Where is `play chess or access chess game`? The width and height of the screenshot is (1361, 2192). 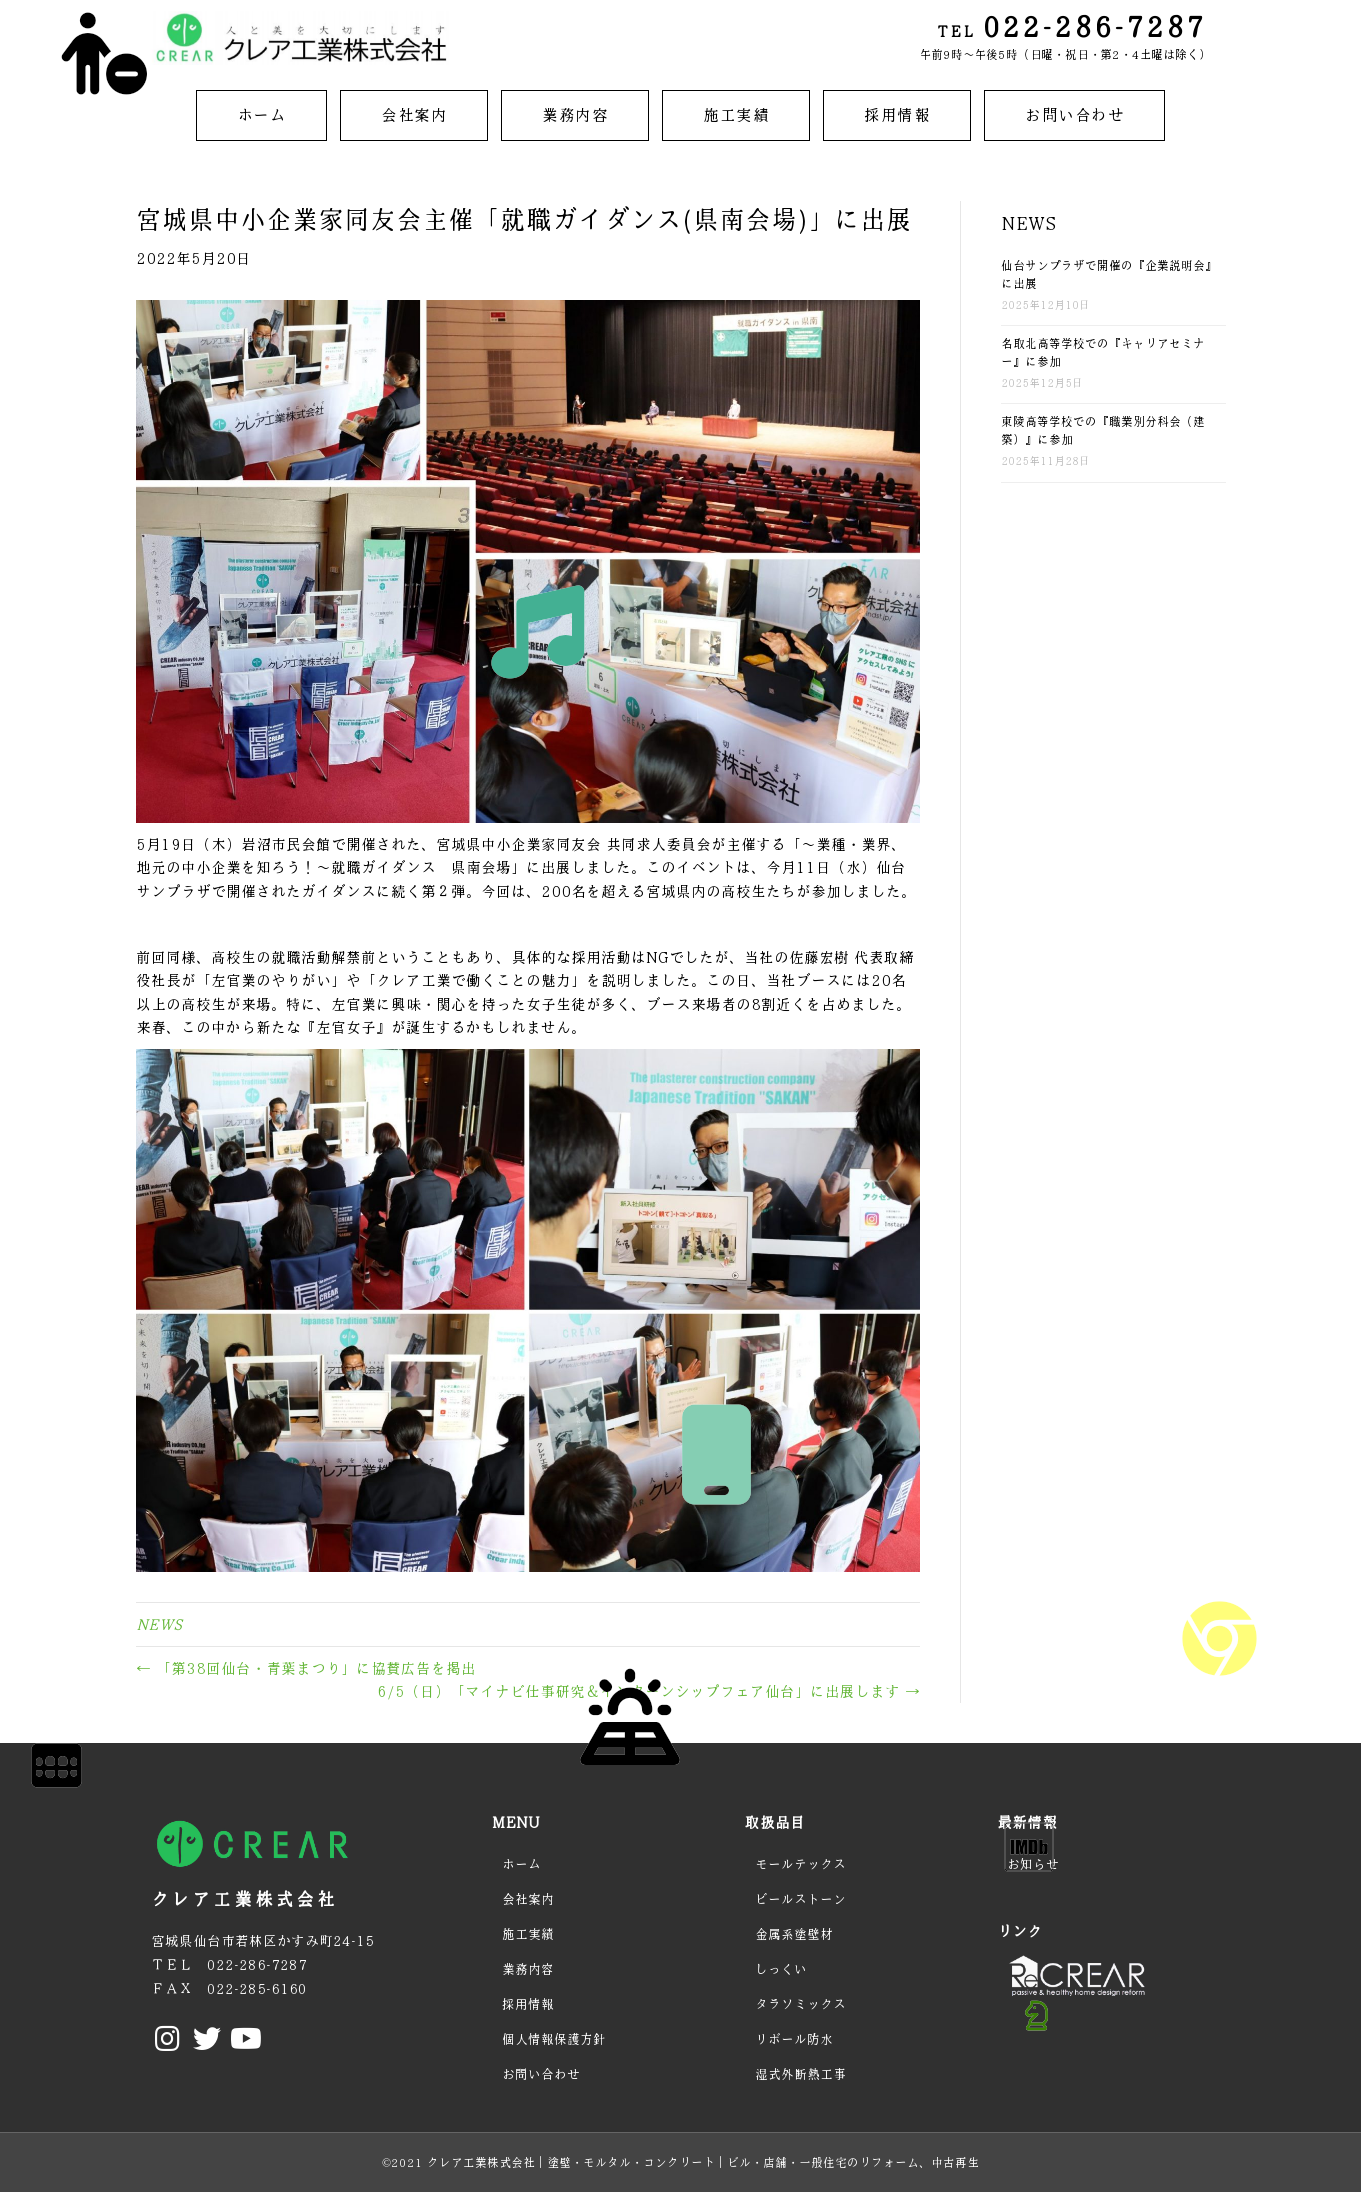
play chess or access chess game is located at coordinates (1036, 2016).